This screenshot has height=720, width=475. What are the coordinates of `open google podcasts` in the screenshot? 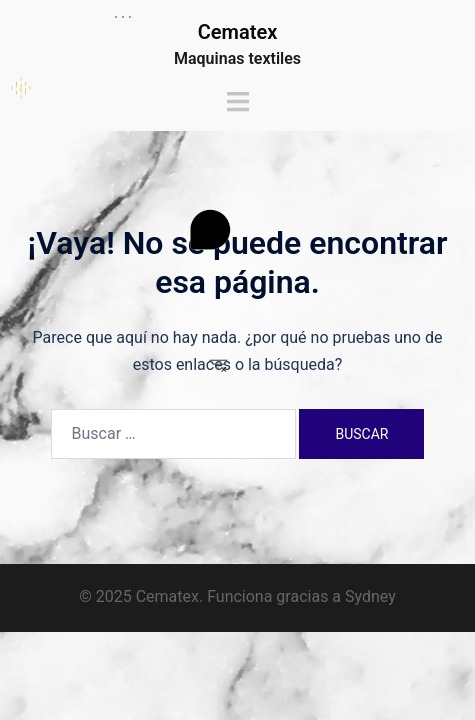 It's located at (21, 88).